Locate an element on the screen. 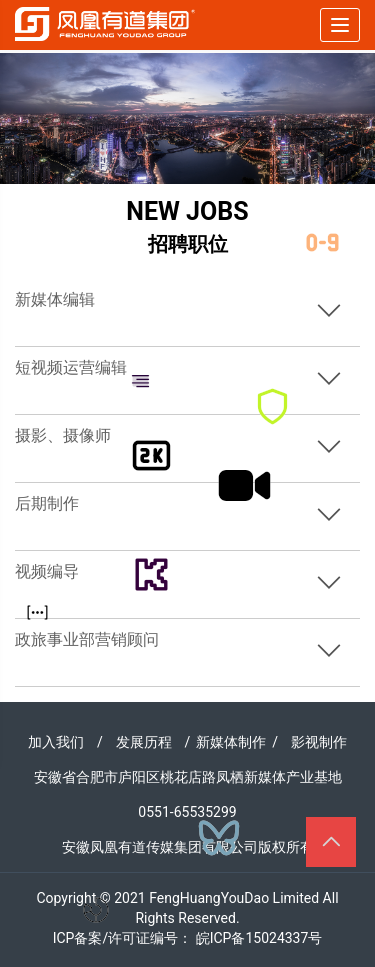 This screenshot has width=375, height=967. sort items in ascending numerical order is located at coordinates (322, 242).